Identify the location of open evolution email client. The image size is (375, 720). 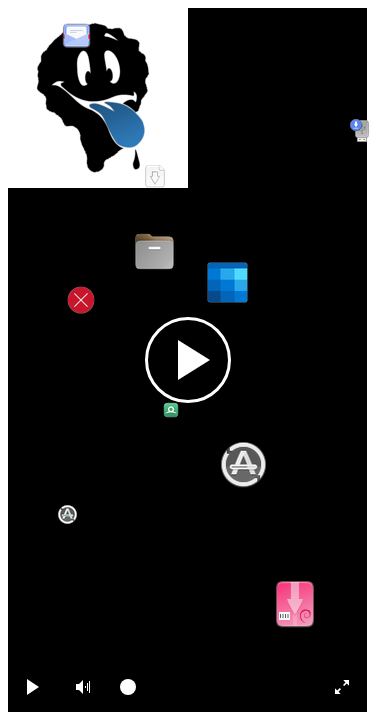
(76, 35).